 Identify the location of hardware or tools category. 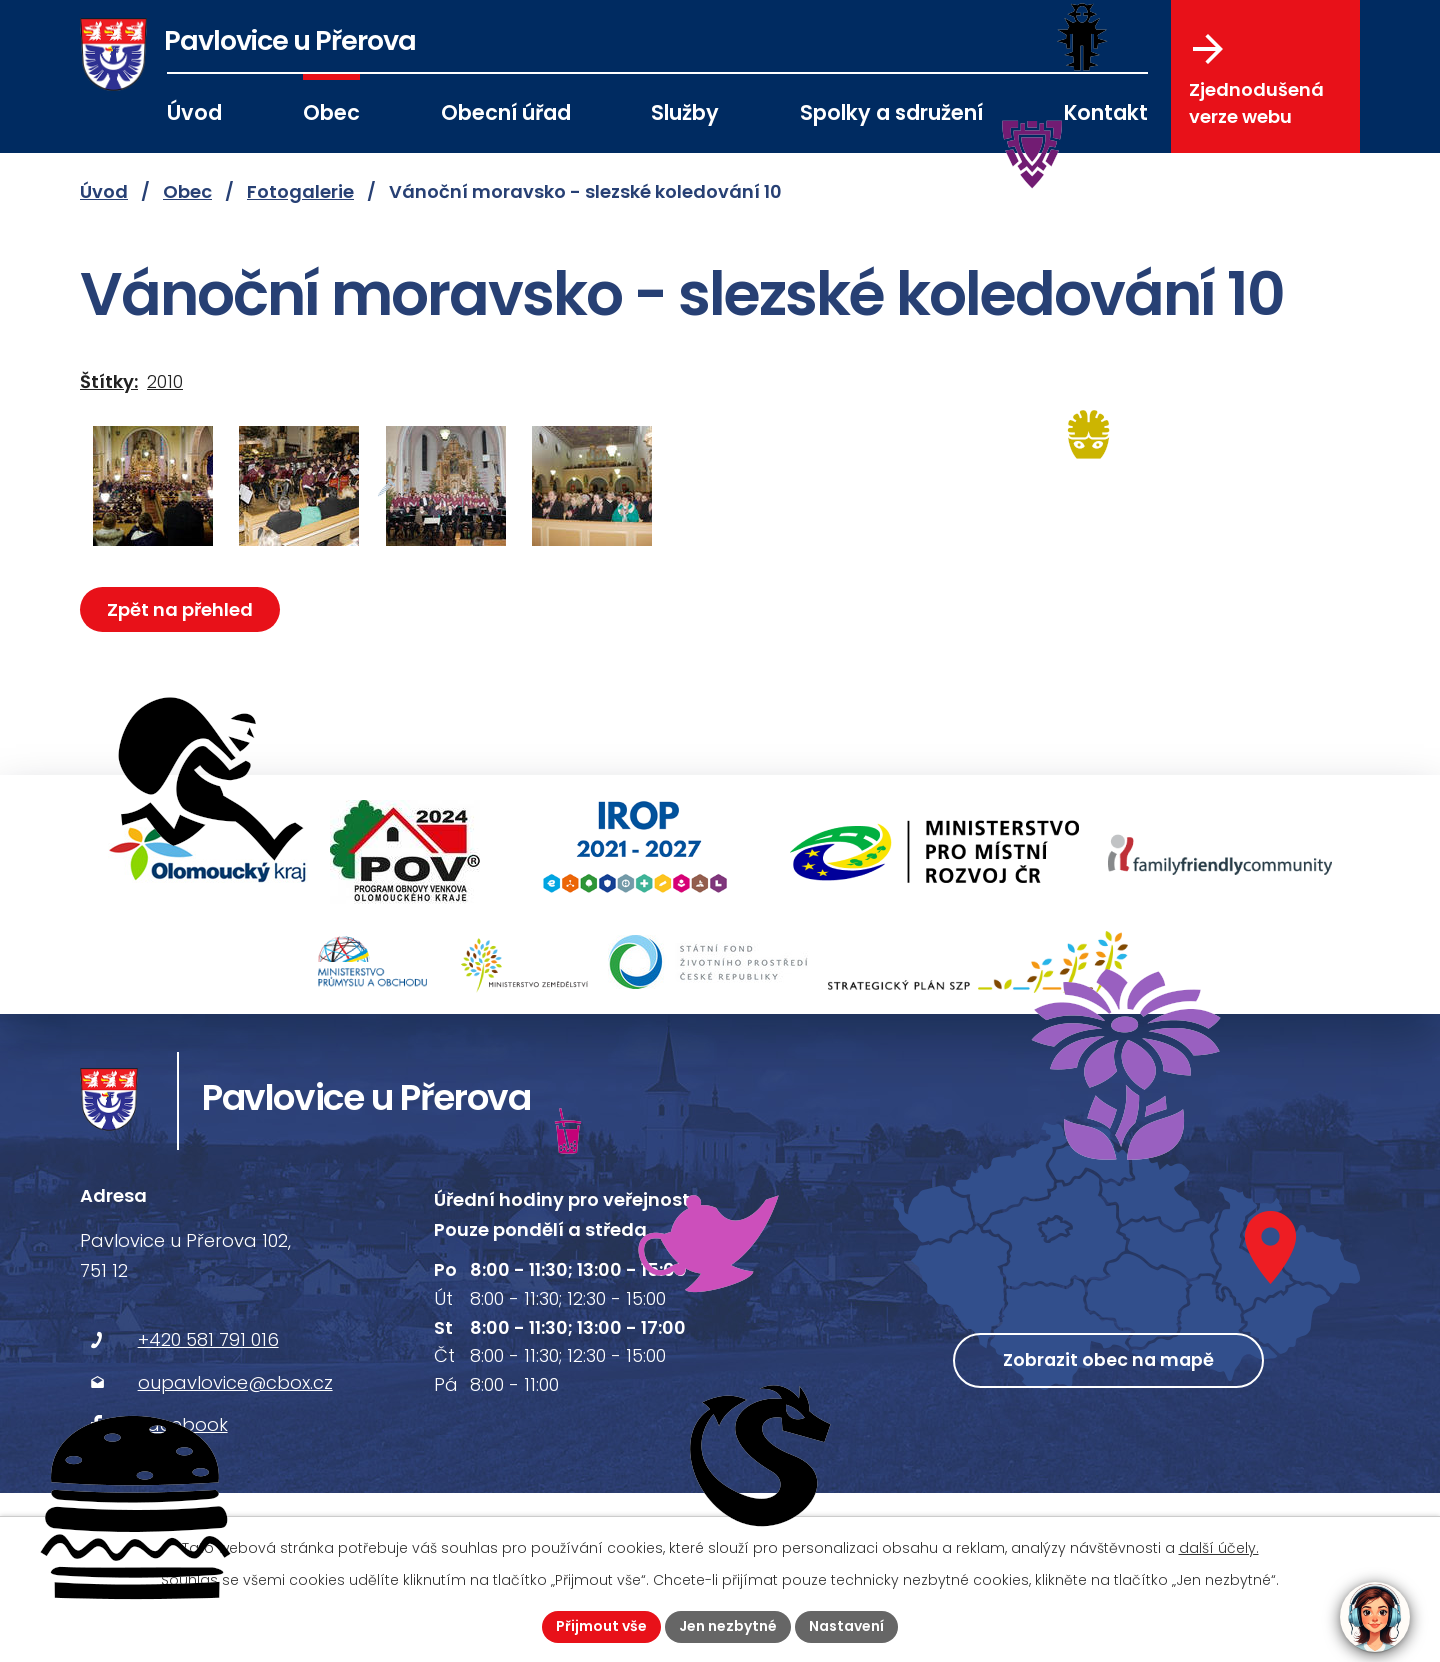
(386, 487).